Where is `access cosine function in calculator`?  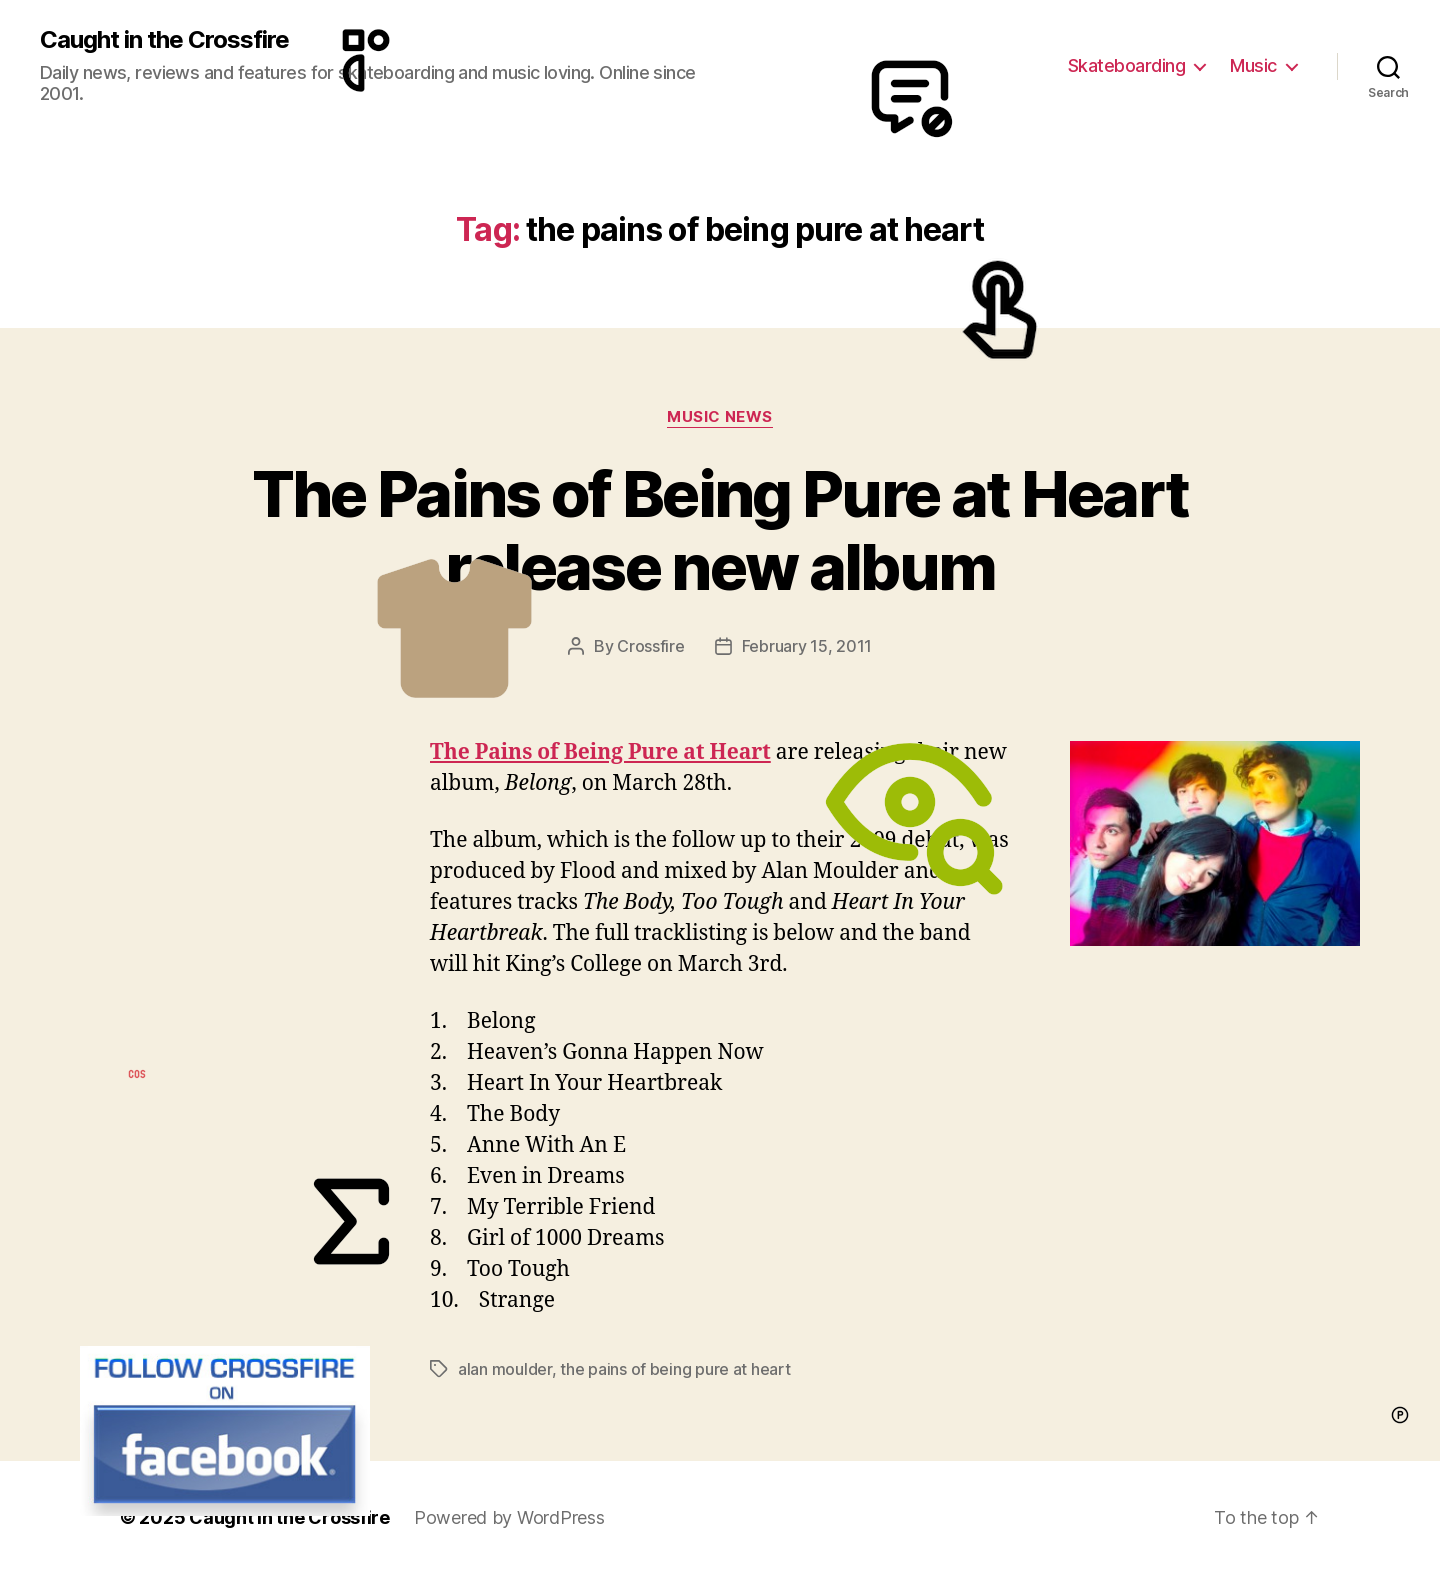
access cosine function in calculator is located at coordinates (137, 1074).